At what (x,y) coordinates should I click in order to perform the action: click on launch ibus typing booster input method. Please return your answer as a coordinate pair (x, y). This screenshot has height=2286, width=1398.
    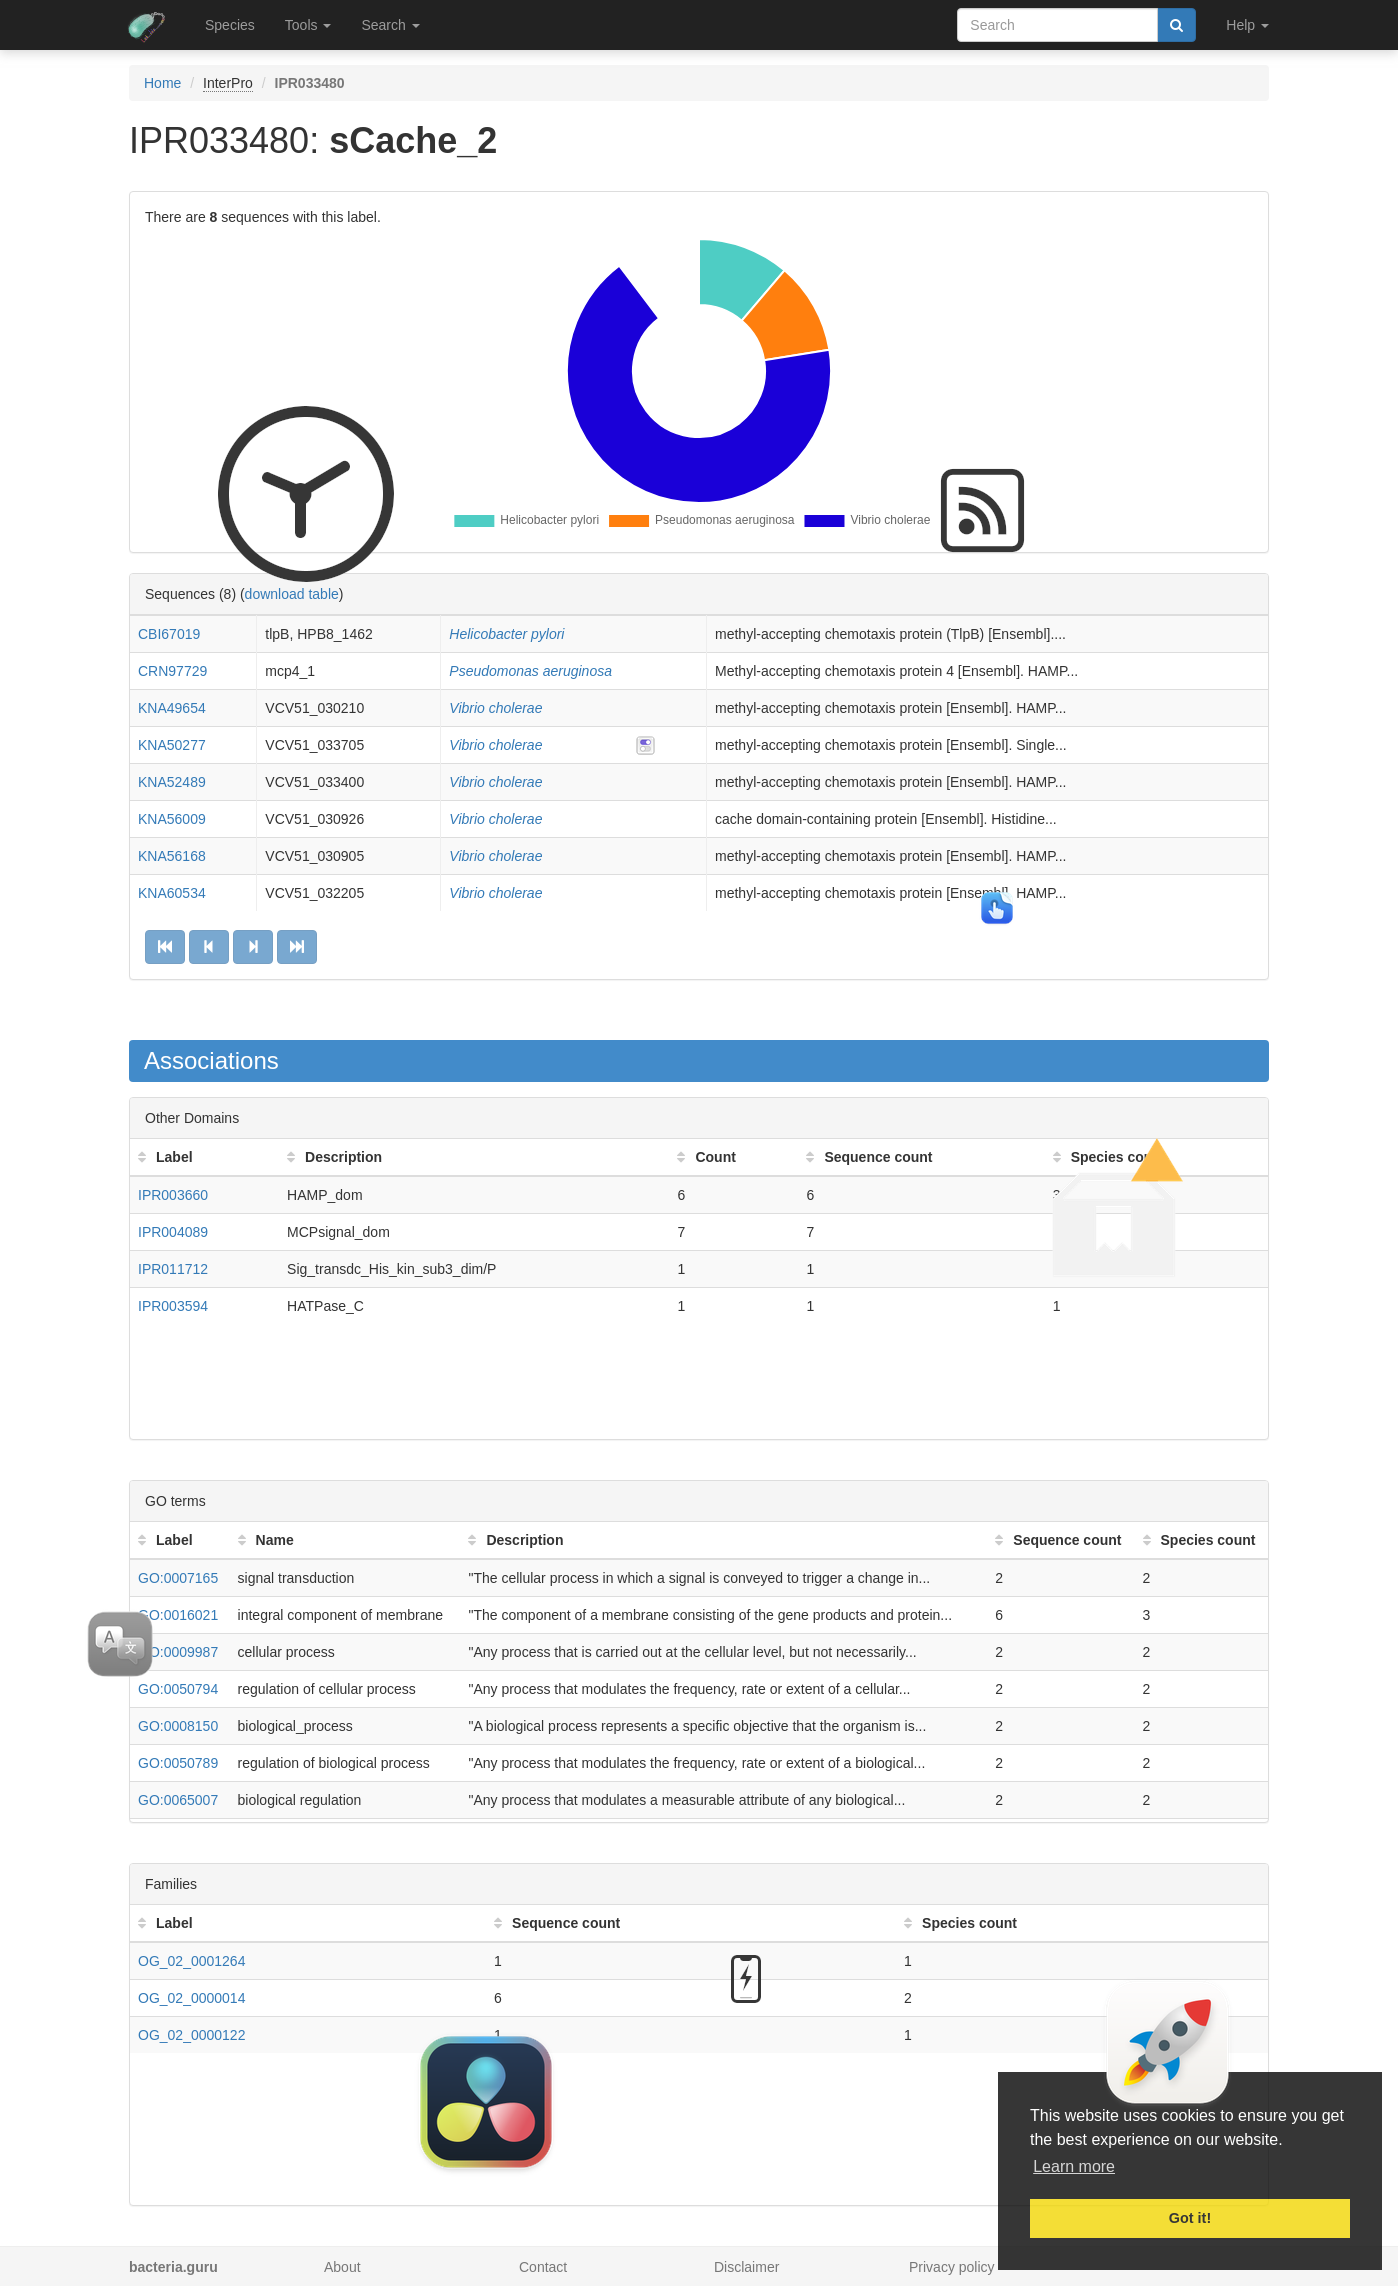
    Looking at the image, I should click on (1167, 2042).